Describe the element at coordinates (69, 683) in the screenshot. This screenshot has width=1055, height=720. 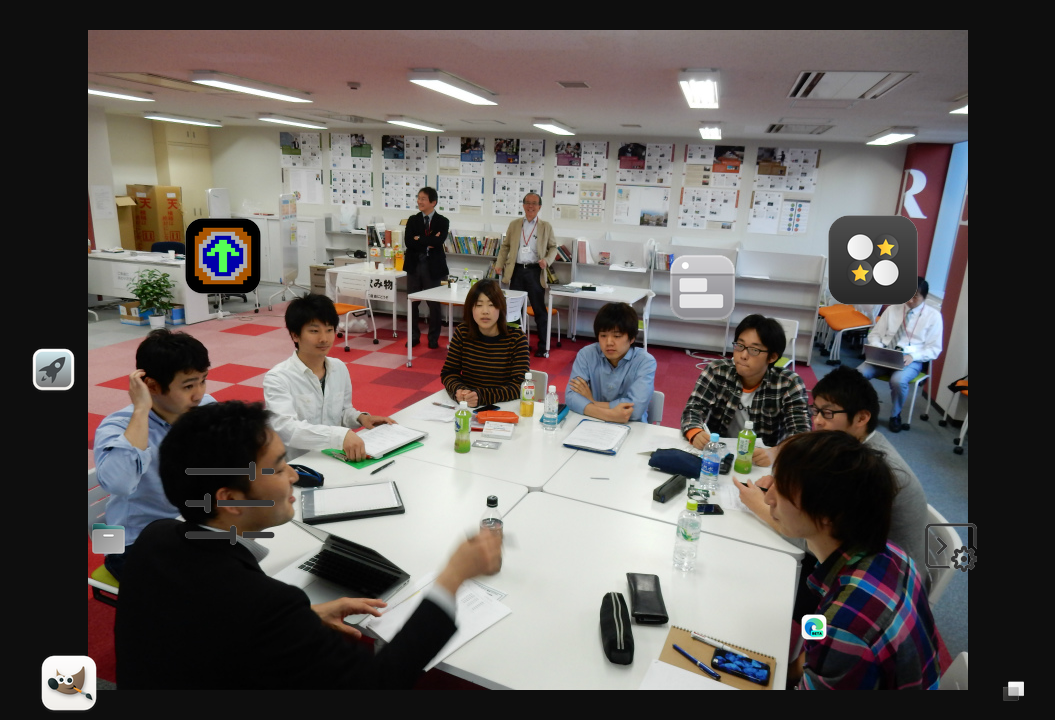
I see `open GIMP image editor` at that location.